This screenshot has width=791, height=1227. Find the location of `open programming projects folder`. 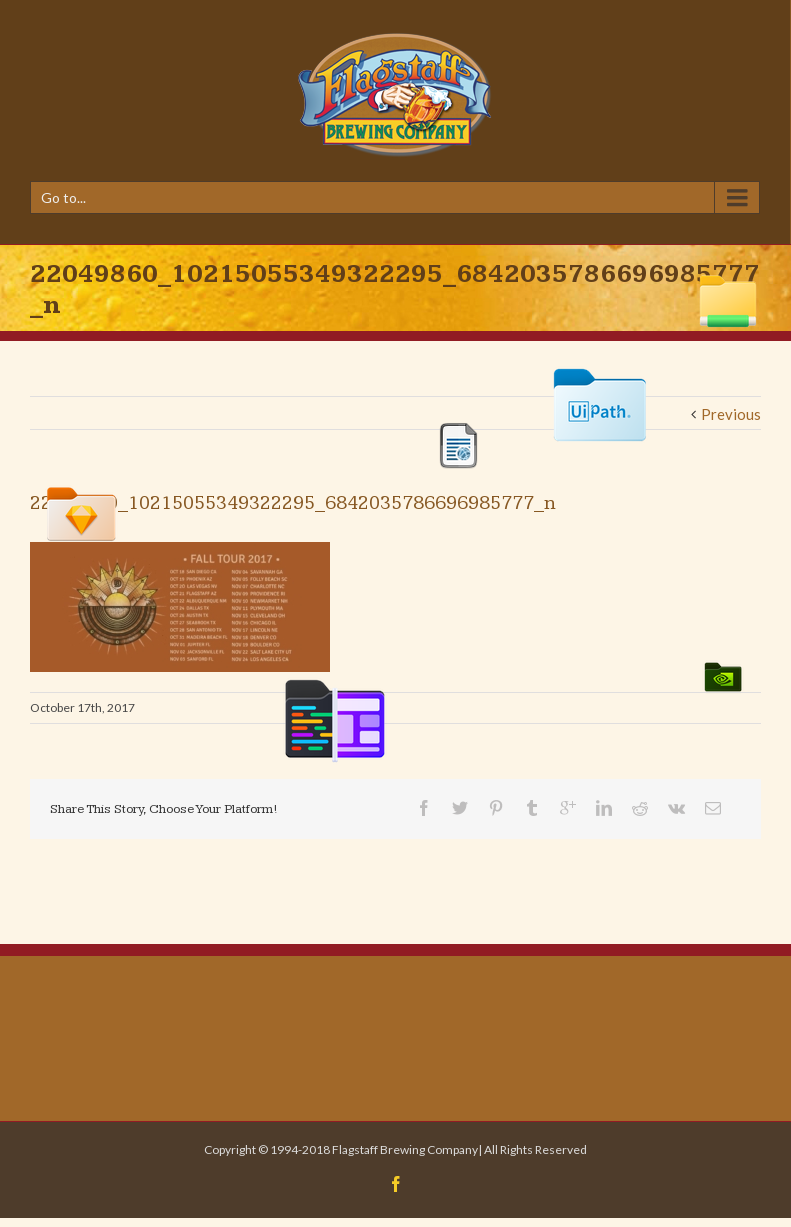

open programming projects folder is located at coordinates (334, 721).